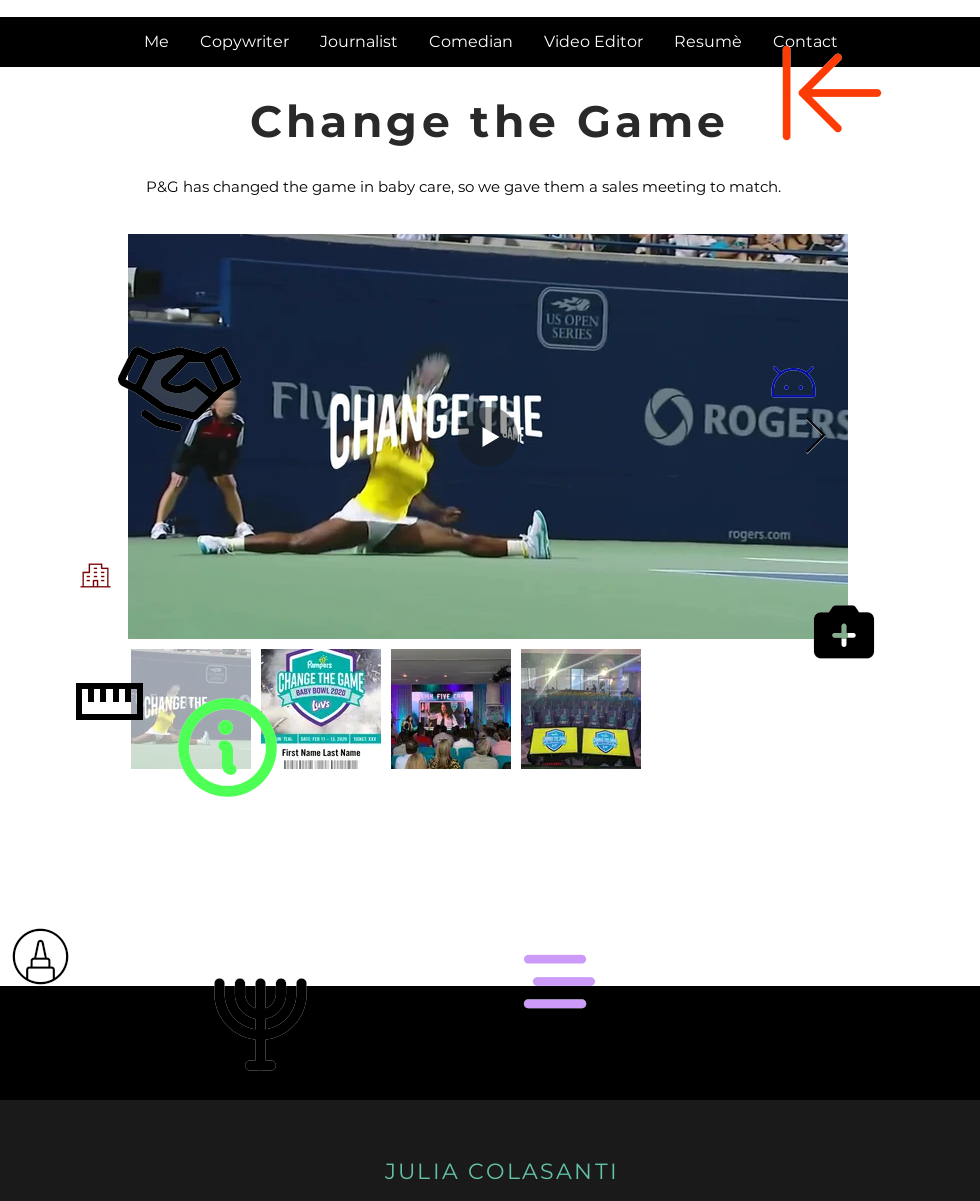 The width and height of the screenshot is (980, 1201). Describe the element at coordinates (559, 981) in the screenshot. I see `access live stream or feed` at that location.